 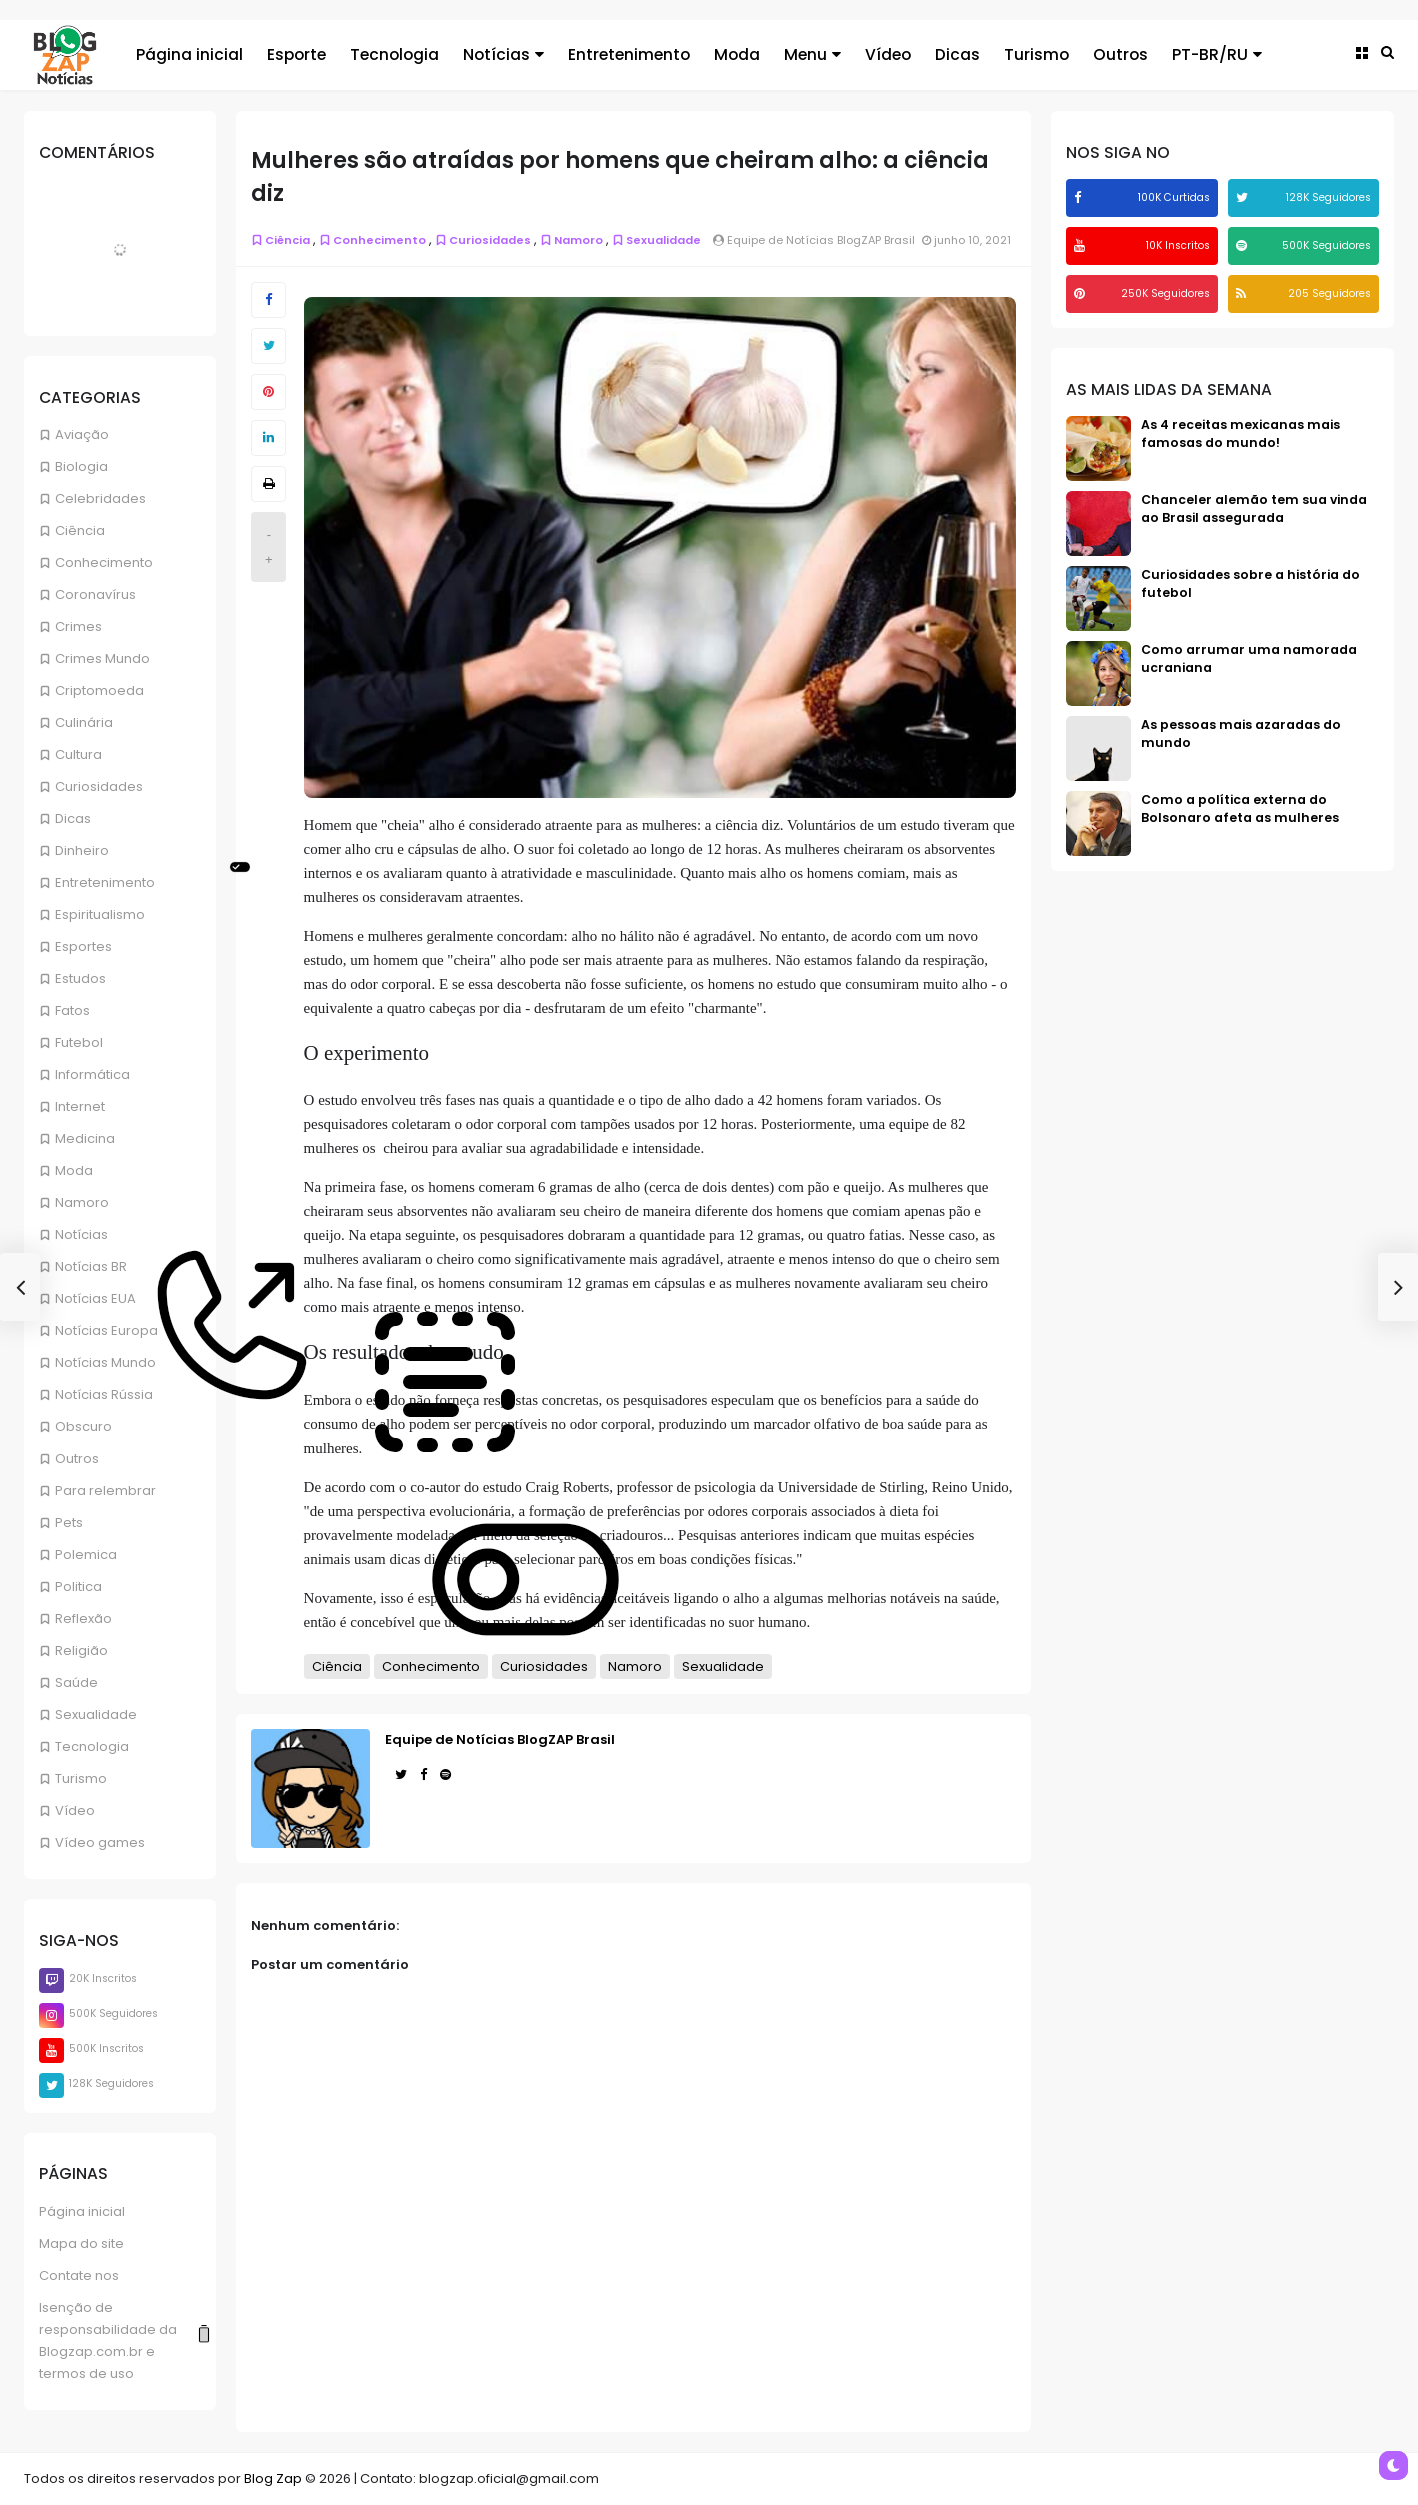 I want to click on make an outgoing call, so click(x=235, y=1322).